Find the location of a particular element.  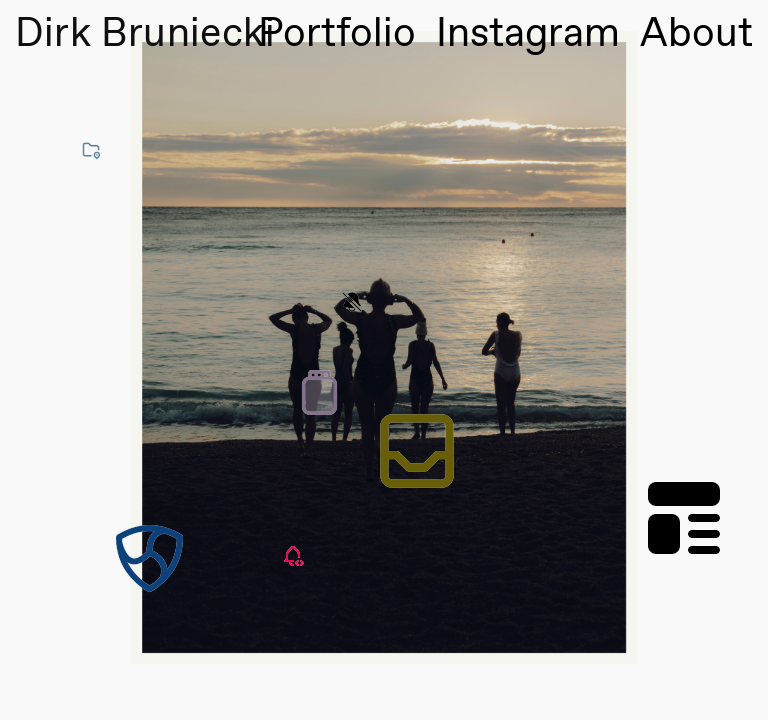

configure notification settings via code is located at coordinates (293, 556).